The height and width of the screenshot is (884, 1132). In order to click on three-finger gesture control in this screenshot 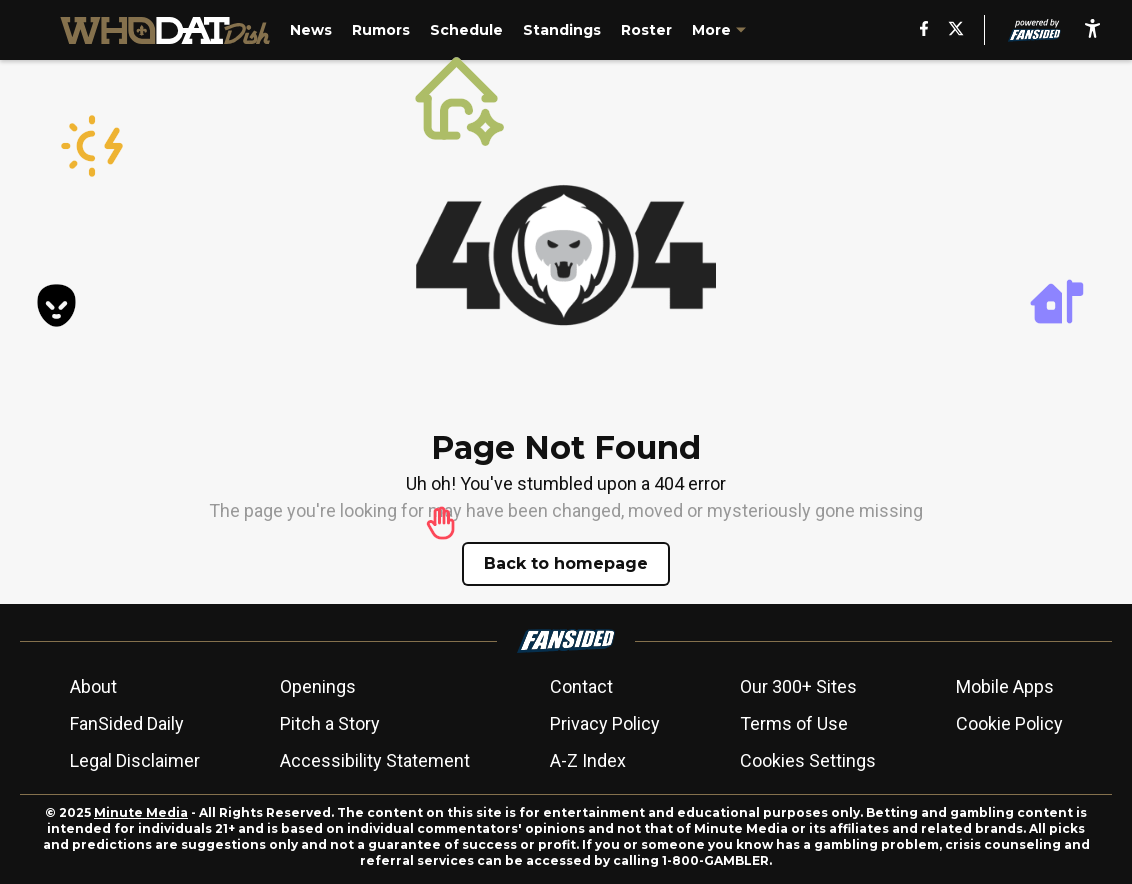, I will do `click(441, 523)`.